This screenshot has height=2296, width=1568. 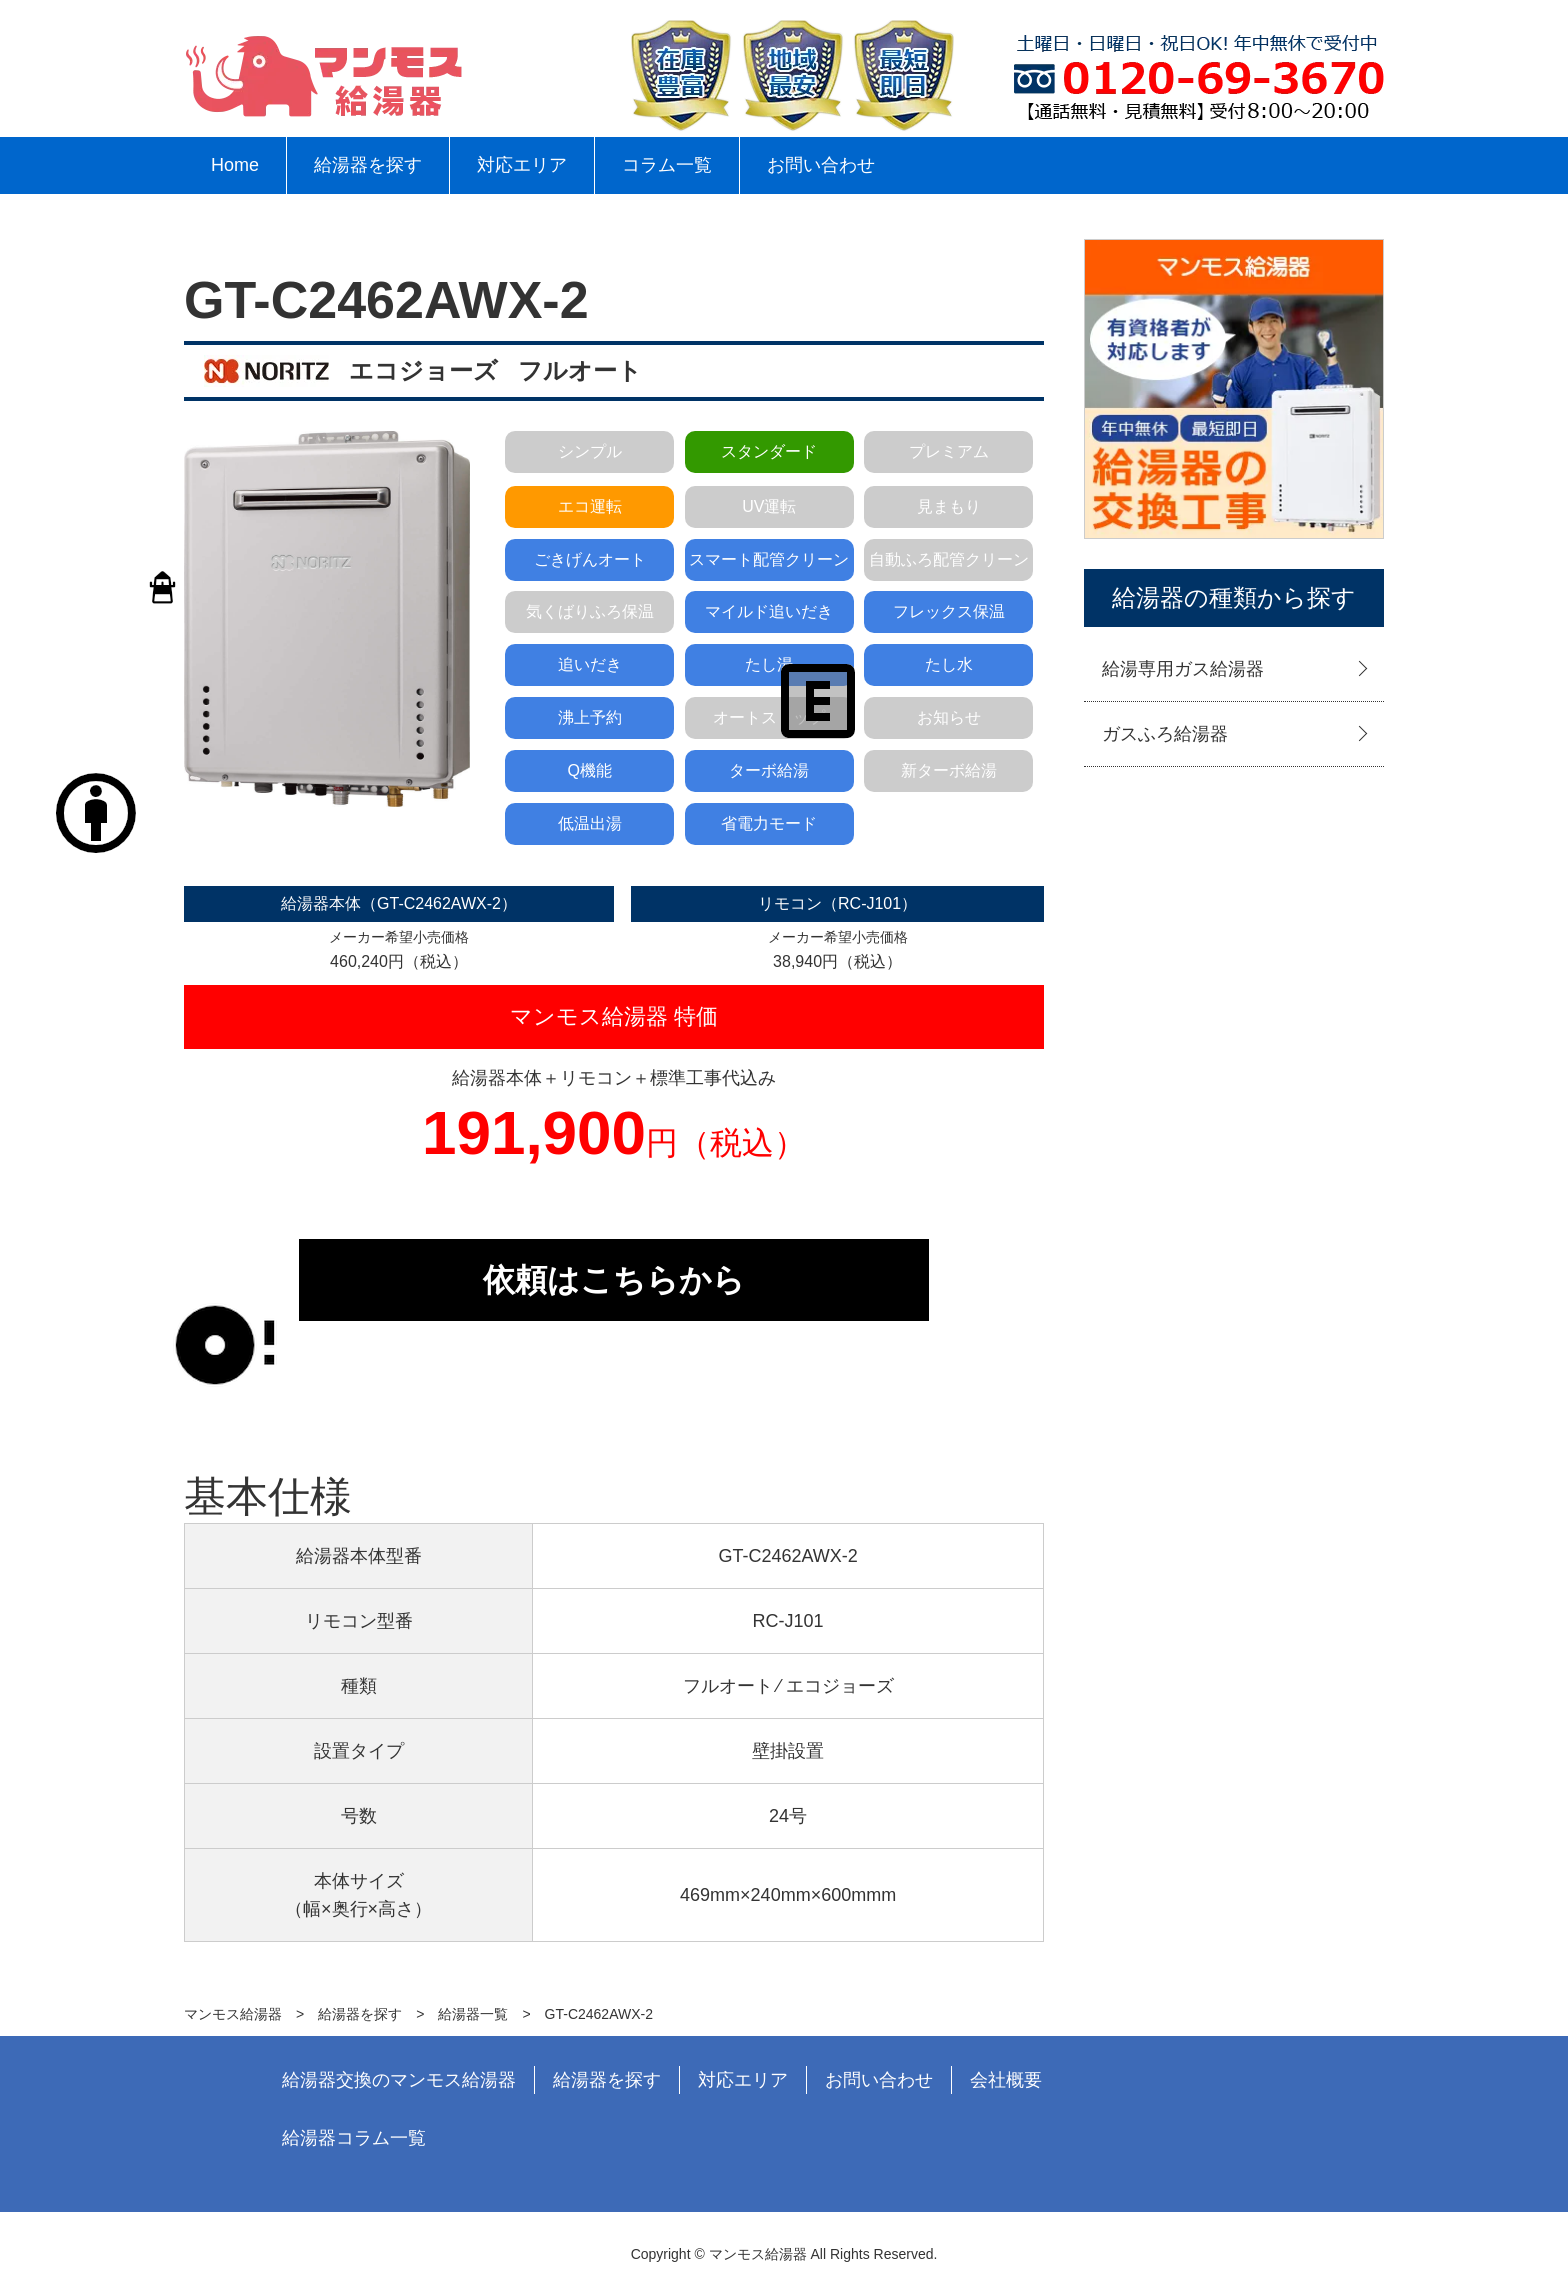 I want to click on access website accessibility or guidance features, so click(x=162, y=588).